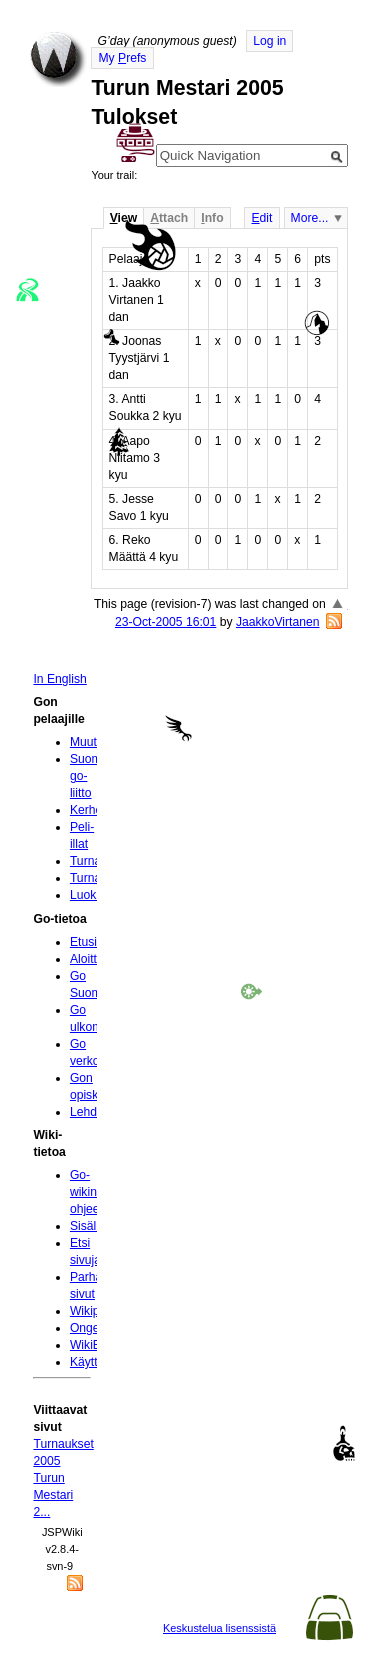  Describe the element at coordinates (119, 441) in the screenshot. I see `indicates a forest or nature area on a map` at that location.